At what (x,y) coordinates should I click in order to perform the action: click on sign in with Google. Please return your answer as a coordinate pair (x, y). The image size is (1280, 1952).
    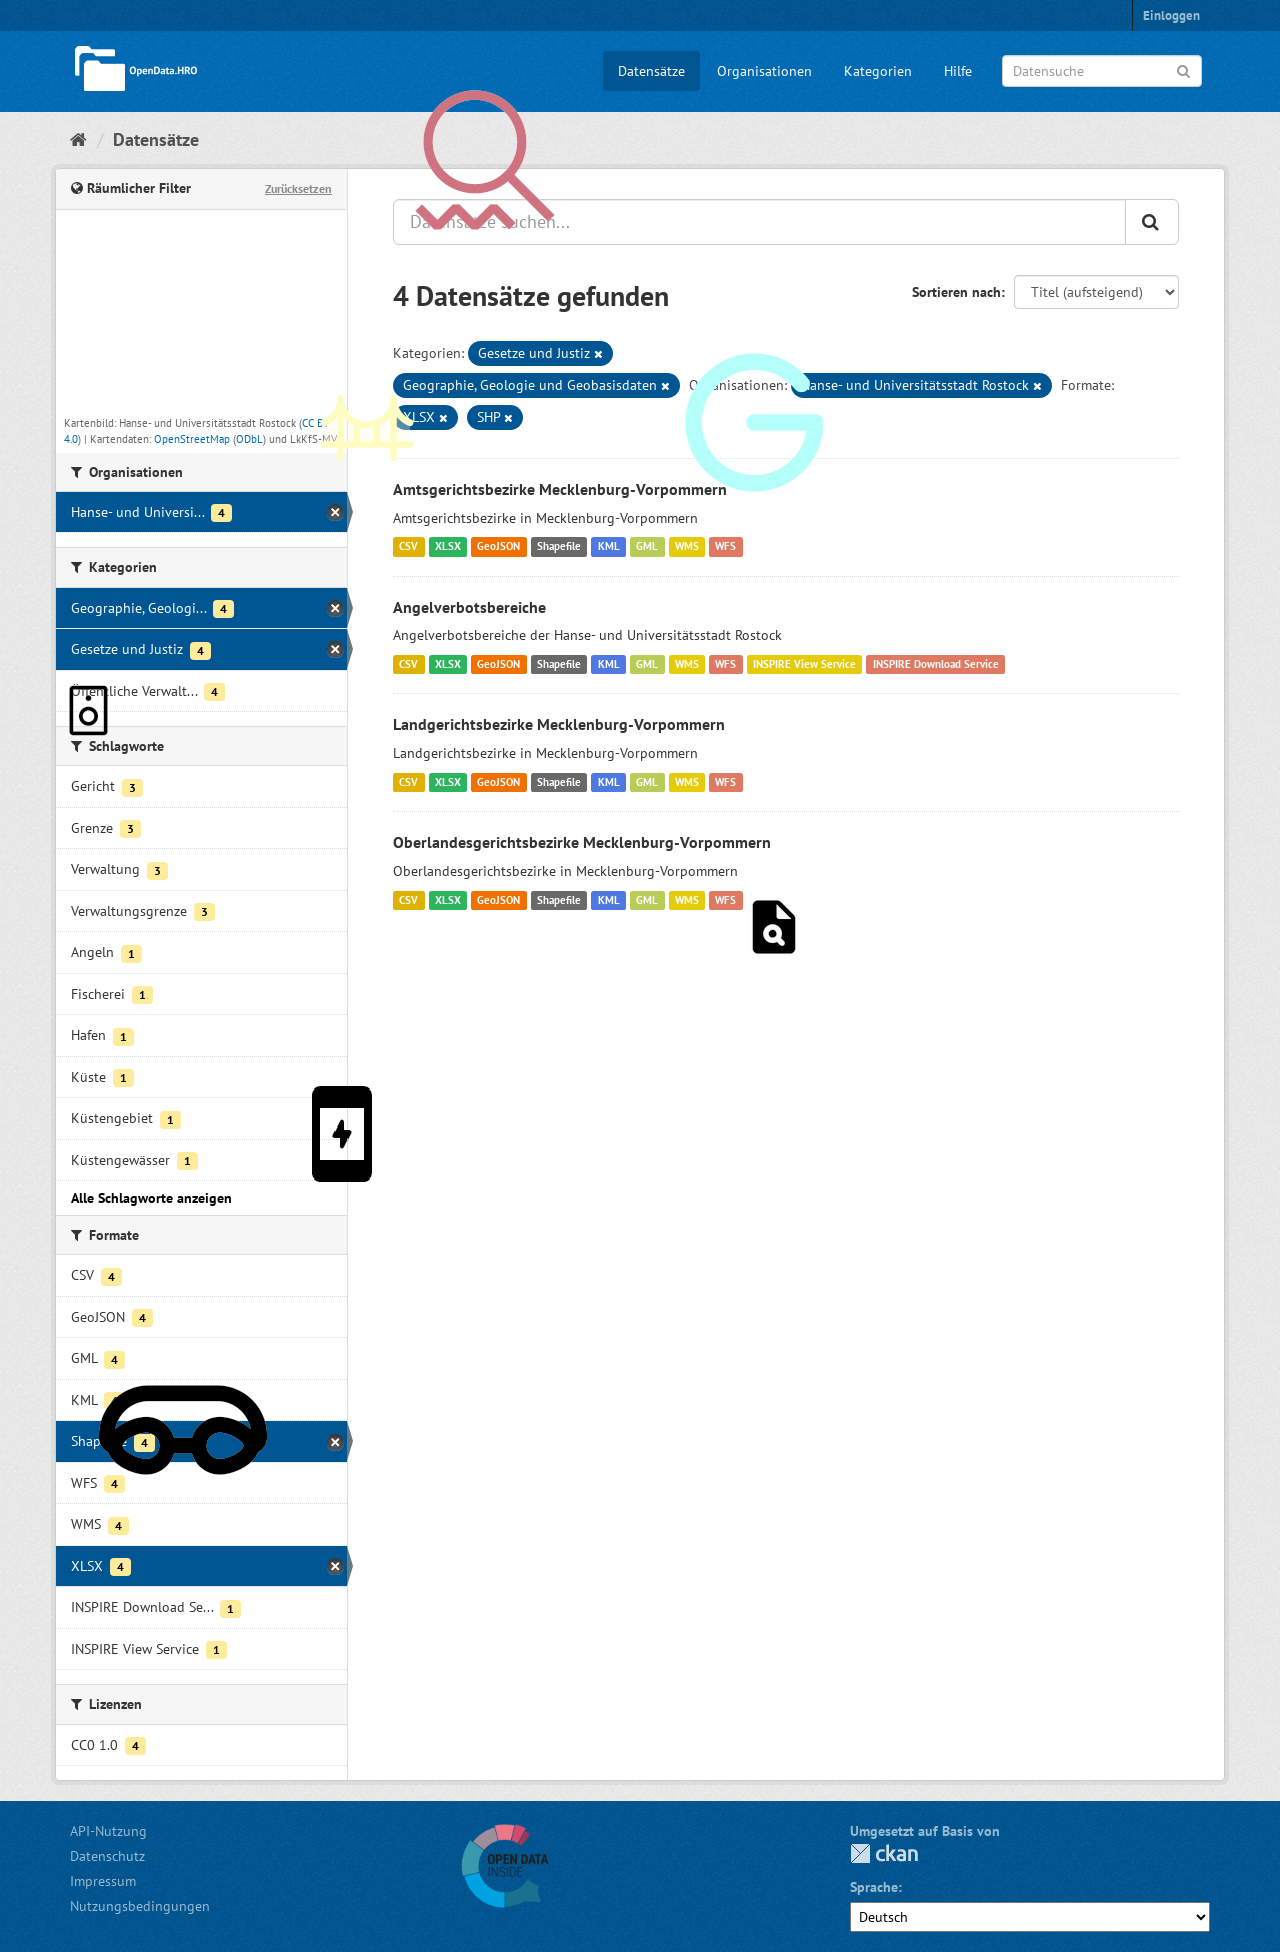
    Looking at the image, I should click on (754, 422).